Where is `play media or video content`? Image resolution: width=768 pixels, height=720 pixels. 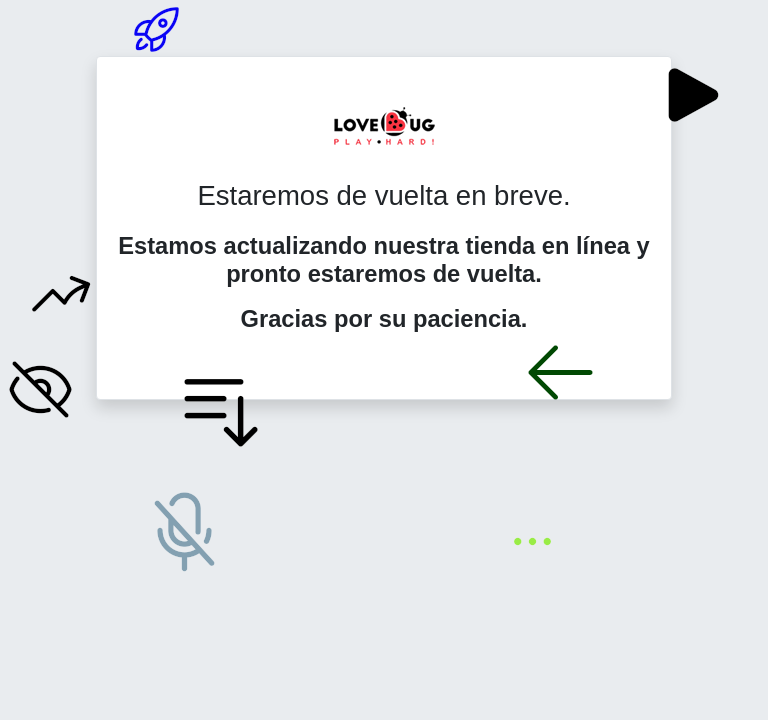
play media or video content is located at coordinates (693, 95).